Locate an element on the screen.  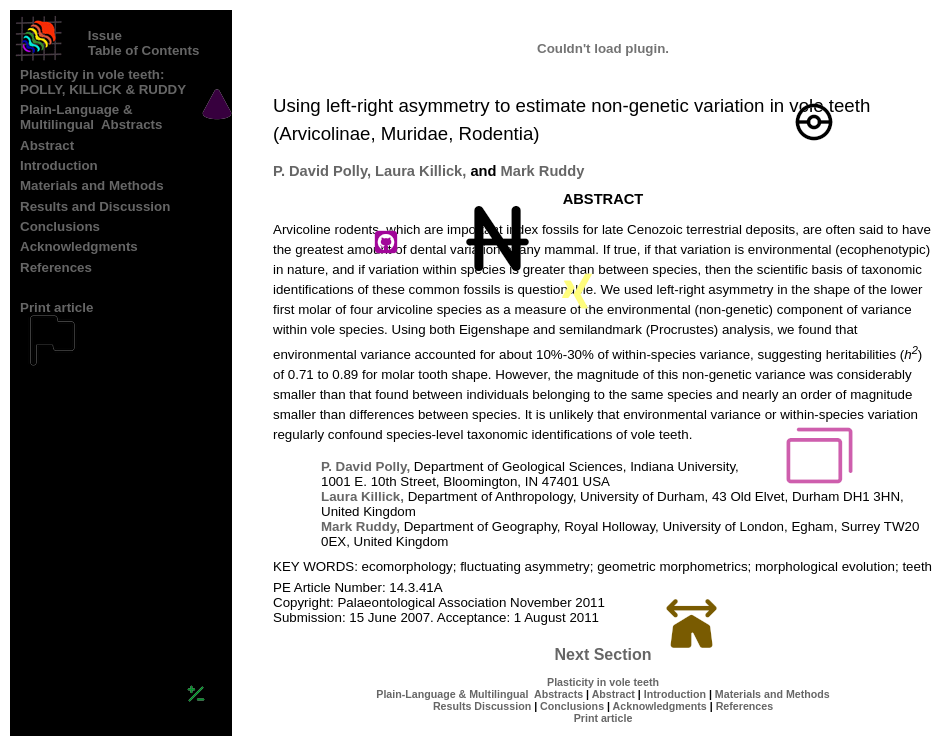
link to xing professional network profile is located at coordinates (577, 291).